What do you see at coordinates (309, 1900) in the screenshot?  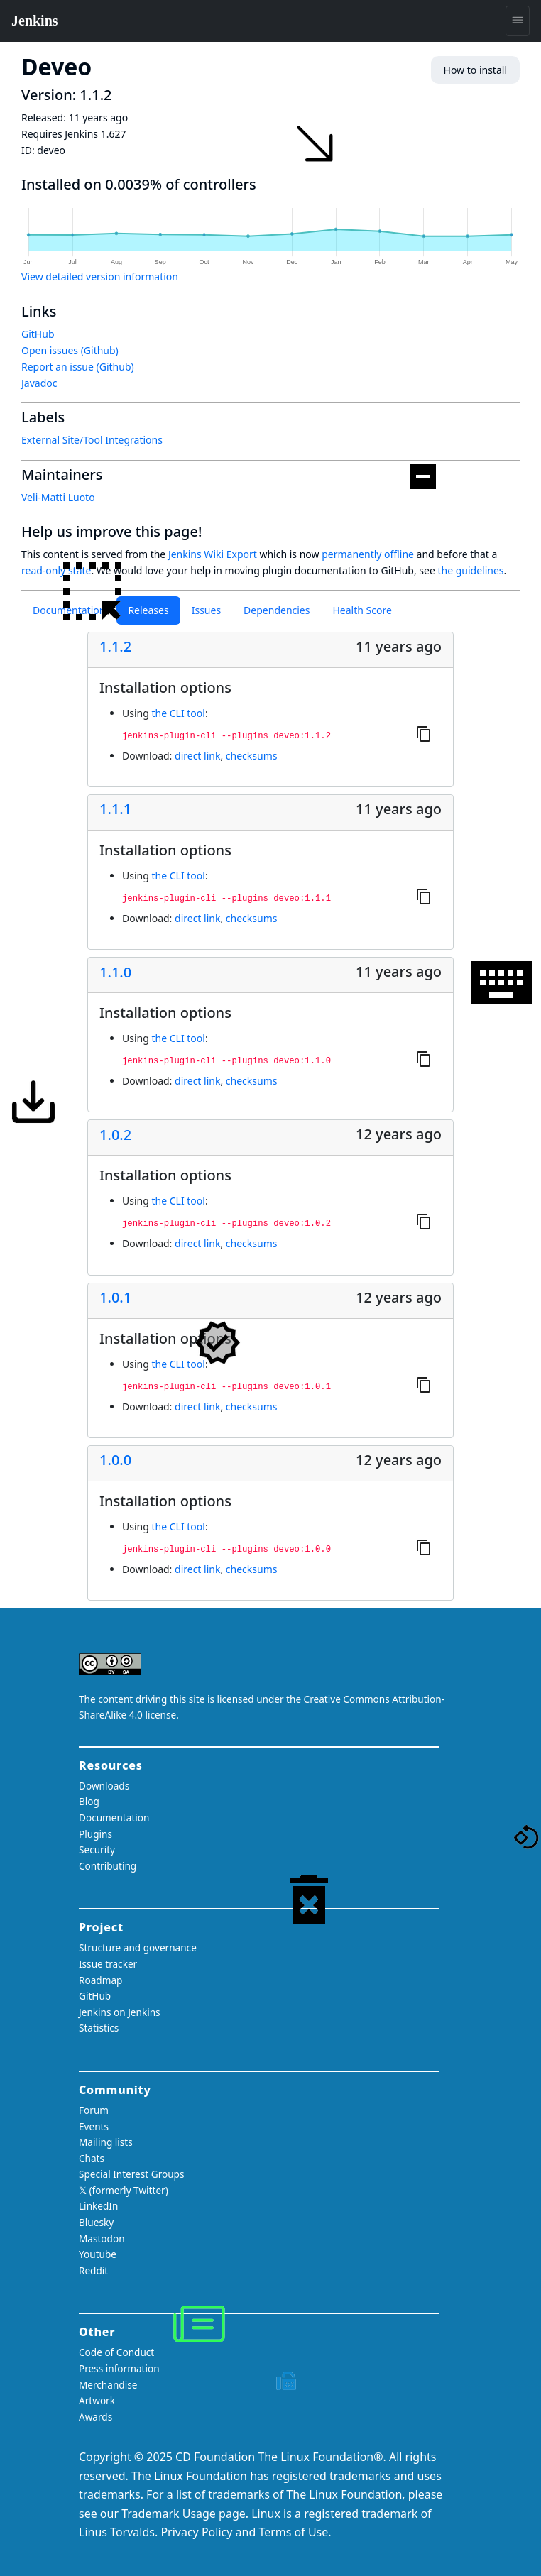 I see `permanently delete item` at bounding box center [309, 1900].